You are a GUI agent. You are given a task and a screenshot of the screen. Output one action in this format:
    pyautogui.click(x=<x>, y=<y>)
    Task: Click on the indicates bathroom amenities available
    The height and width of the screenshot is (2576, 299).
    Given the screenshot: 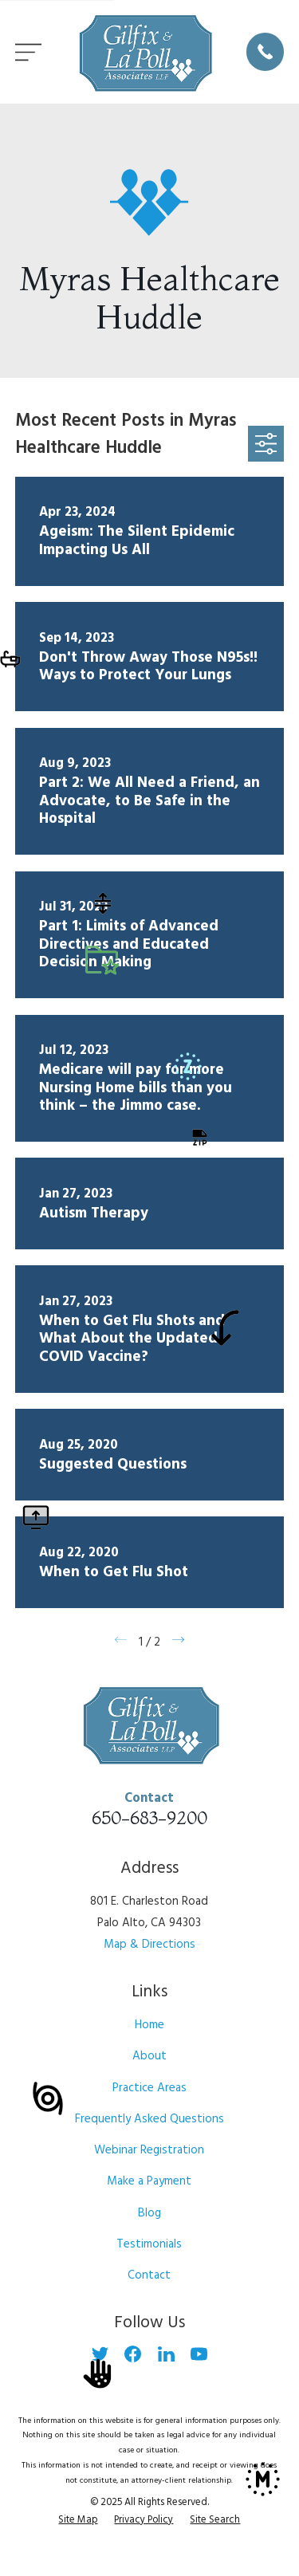 What is the action you would take?
    pyautogui.click(x=10, y=659)
    